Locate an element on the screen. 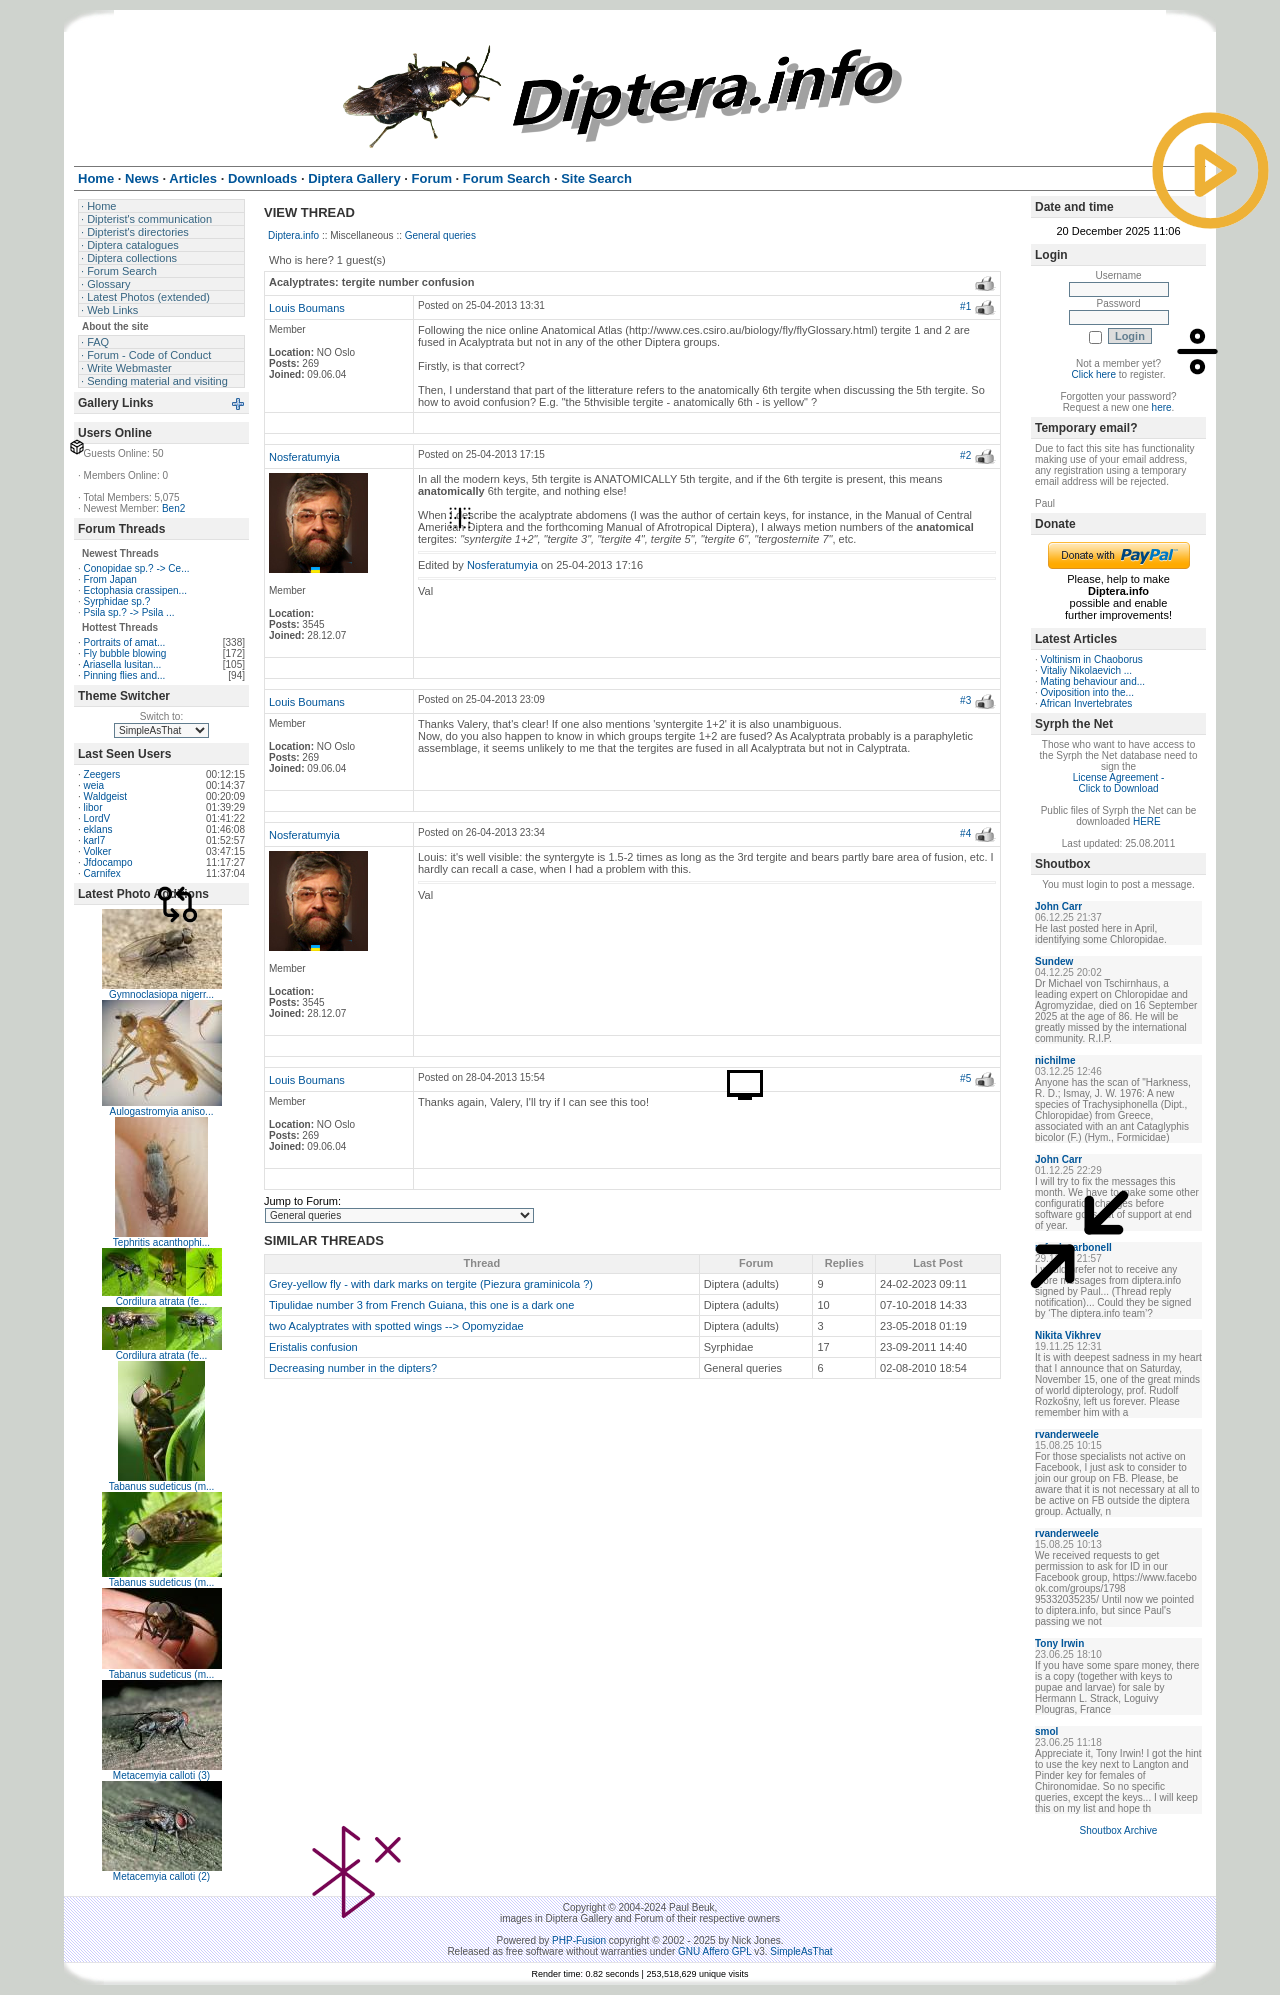 The height and width of the screenshot is (1995, 1280). add a vertical border to selected cells is located at coordinates (460, 518).